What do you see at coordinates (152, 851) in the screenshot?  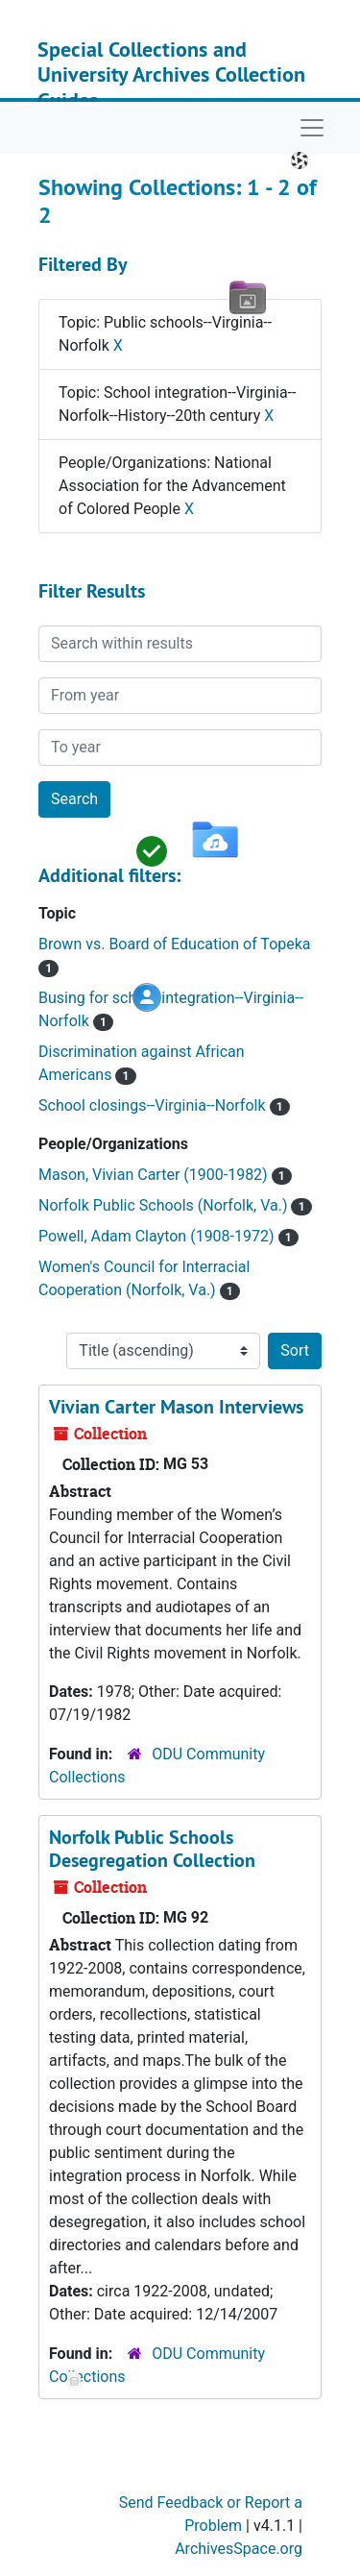 I see `confirm or accept an action` at bounding box center [152, 851].